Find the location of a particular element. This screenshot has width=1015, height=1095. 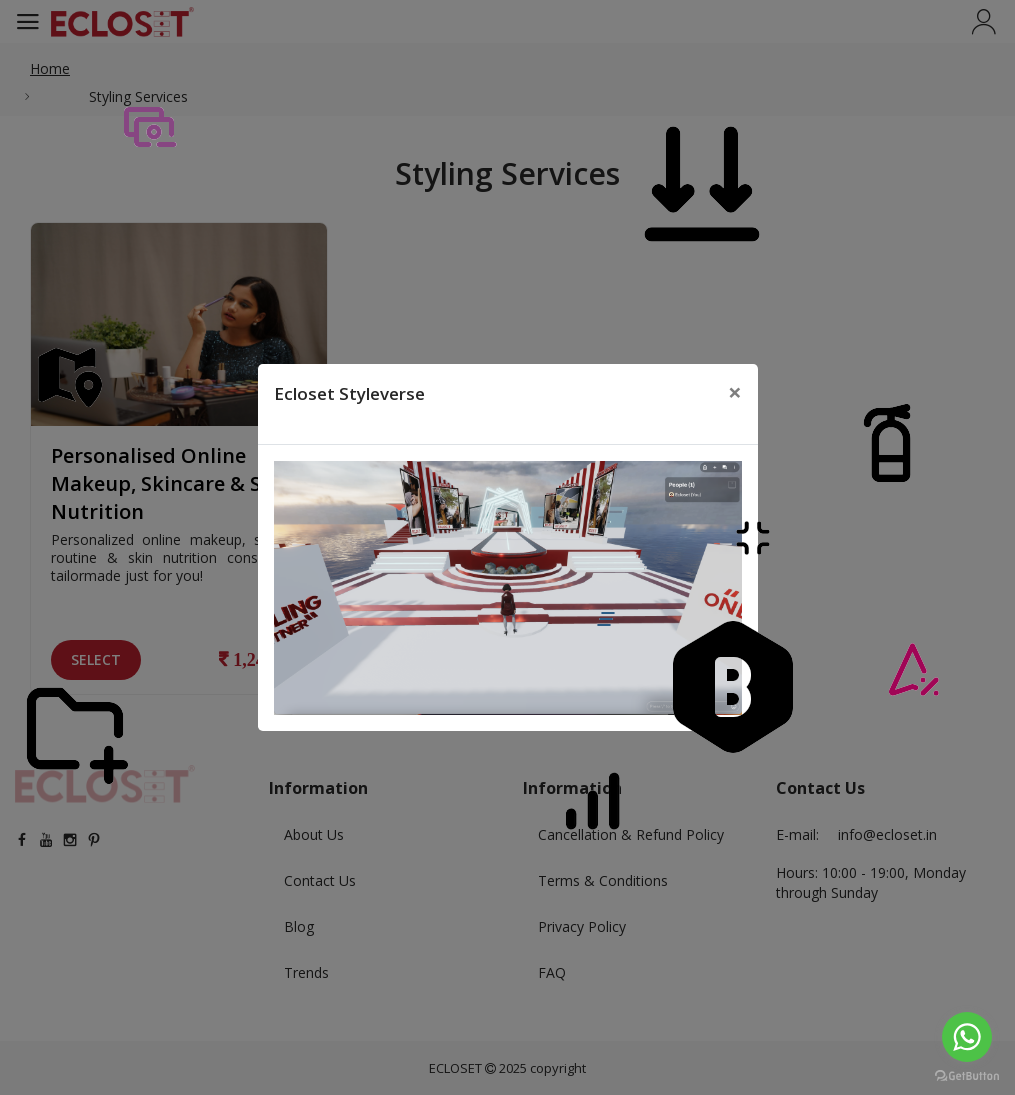

view location on map is located at coordinates (67, 375).